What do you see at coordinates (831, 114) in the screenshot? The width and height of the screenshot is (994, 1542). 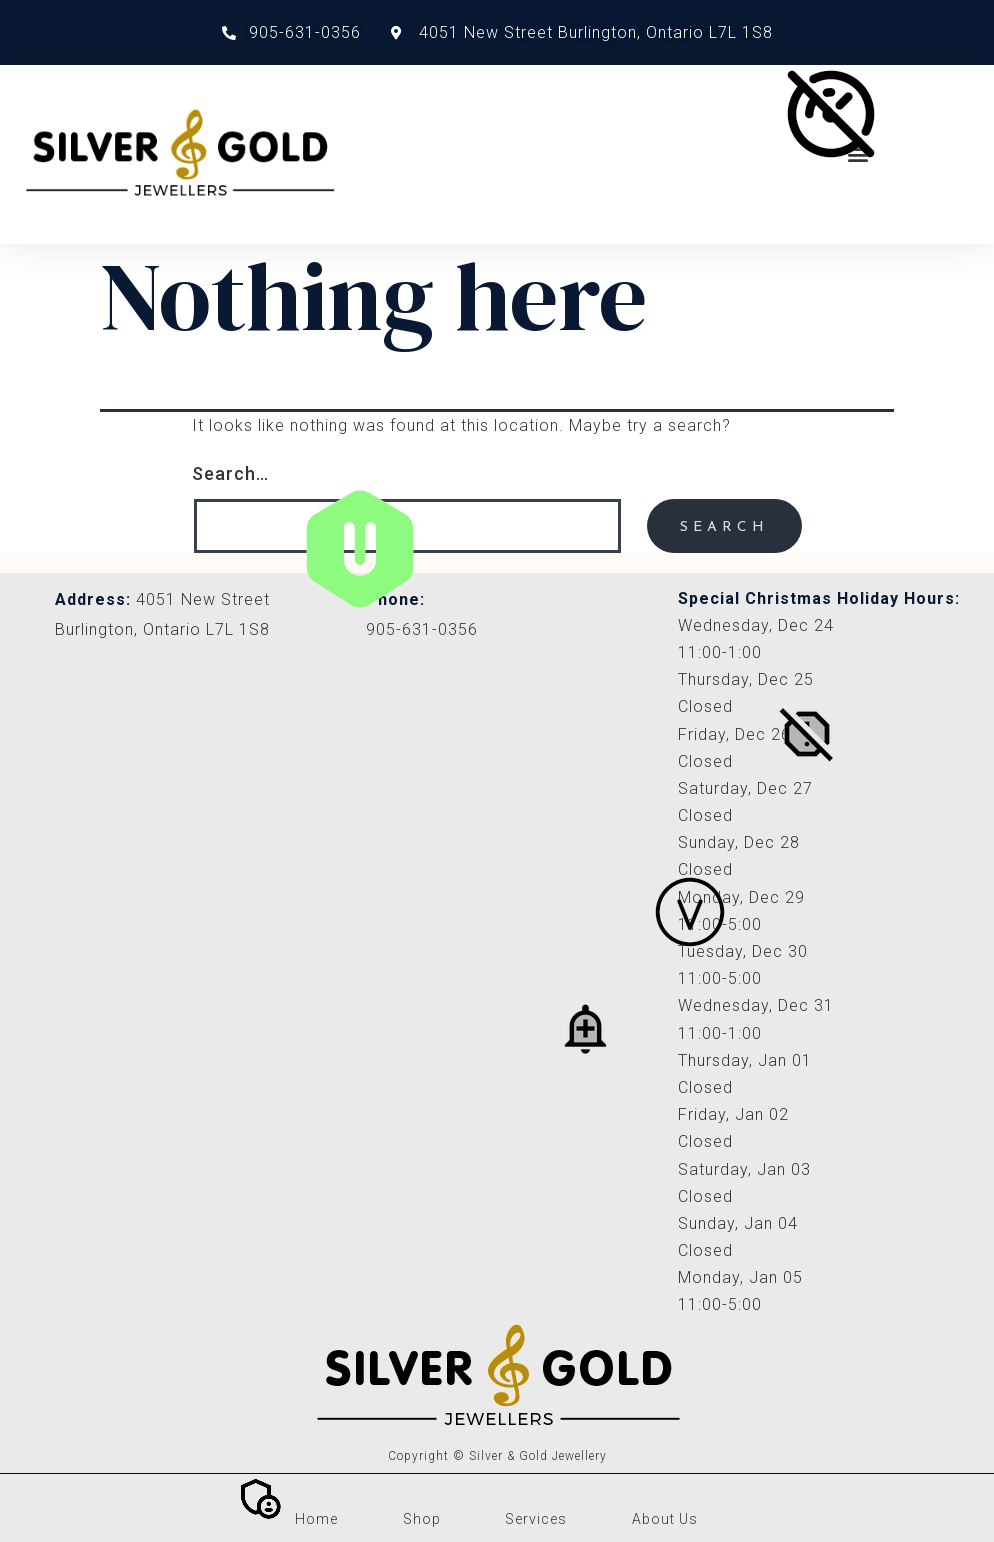 I see `performance monitoring disabled` at bounding box center [831, 114].